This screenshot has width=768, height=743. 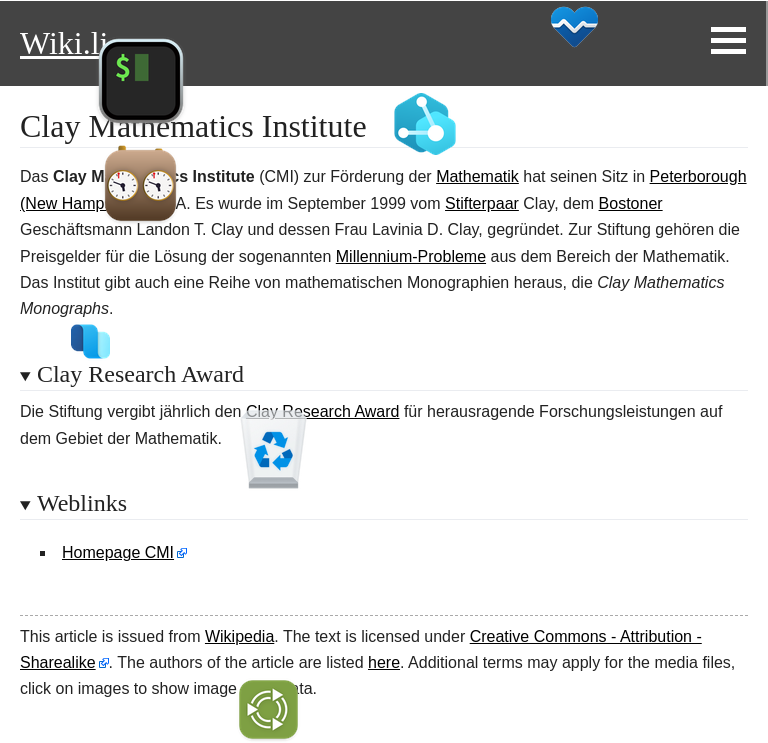 I want to click on open the chess clock app, so click(x=140, y=185).